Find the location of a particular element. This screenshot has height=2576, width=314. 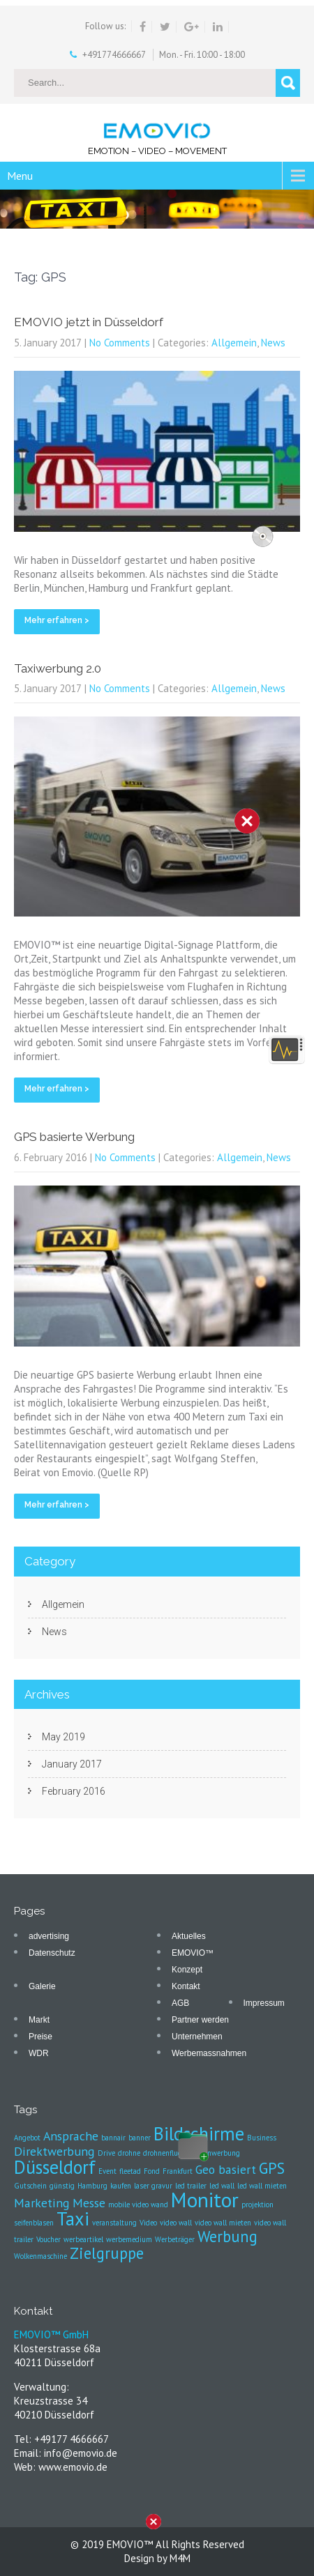

close the current window is located at coordinates (154, 2522).